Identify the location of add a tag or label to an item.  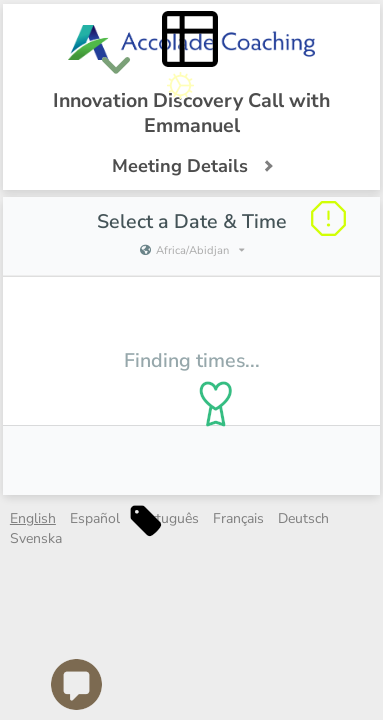
(145, 520).